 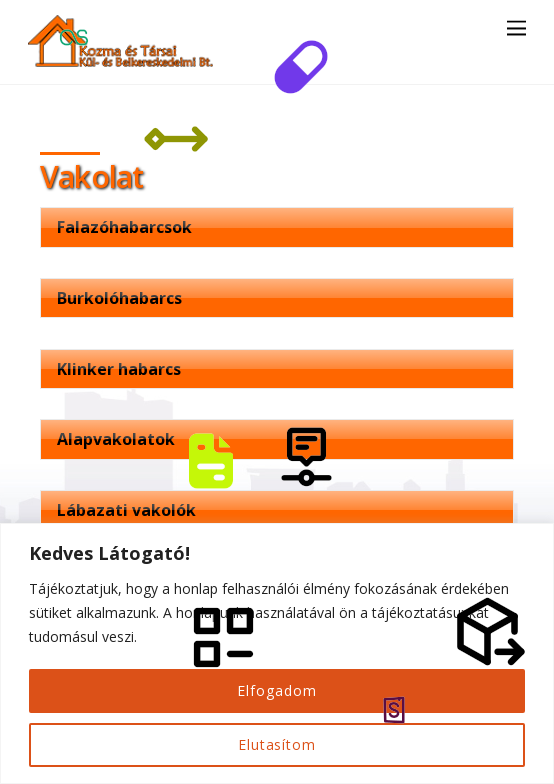 I want to click on view event details on timeline, so click(x=306, y=455).